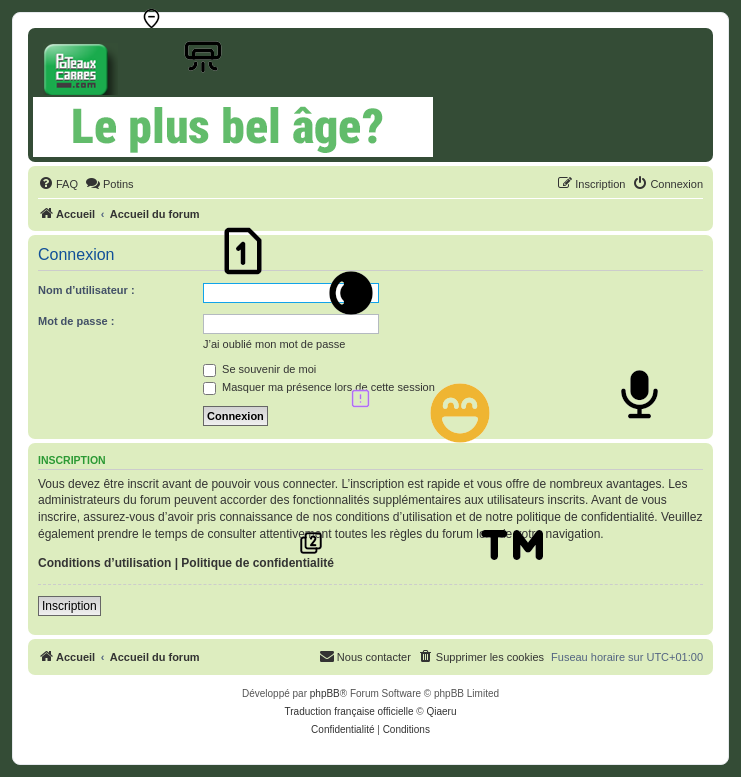  Describe the element at coordinates (351, 293) in the screenshot. I see `apply inner shadow effect to the left side` at that location.